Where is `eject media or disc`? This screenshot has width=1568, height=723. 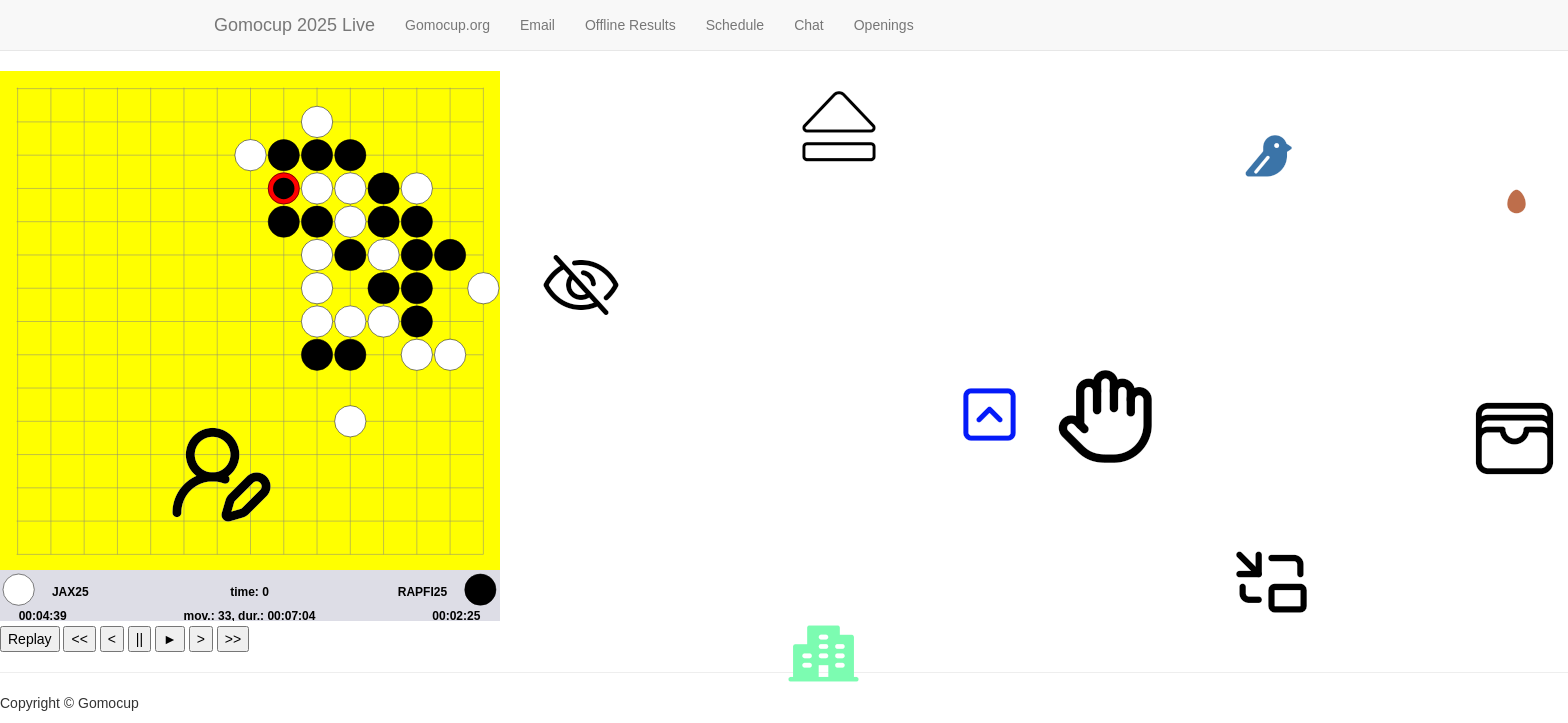
eject media or disc is located at coordinates (839, 131).